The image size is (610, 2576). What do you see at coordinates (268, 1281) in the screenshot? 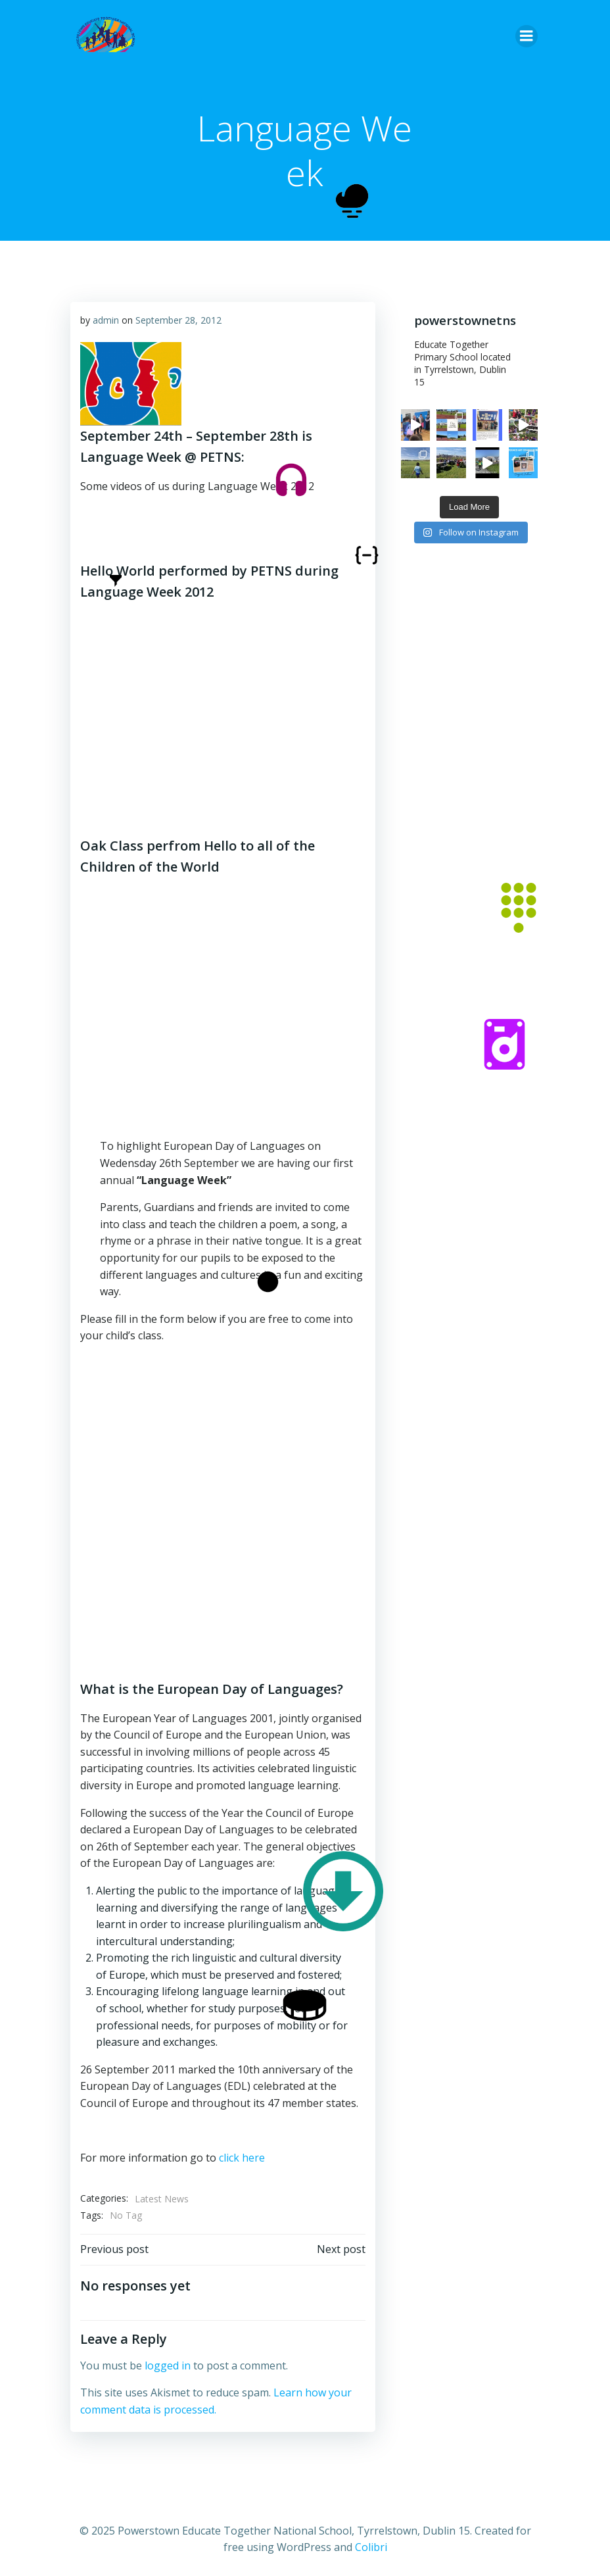
I see `indicates an unread notification or message` at bounding box center [268, 1281].